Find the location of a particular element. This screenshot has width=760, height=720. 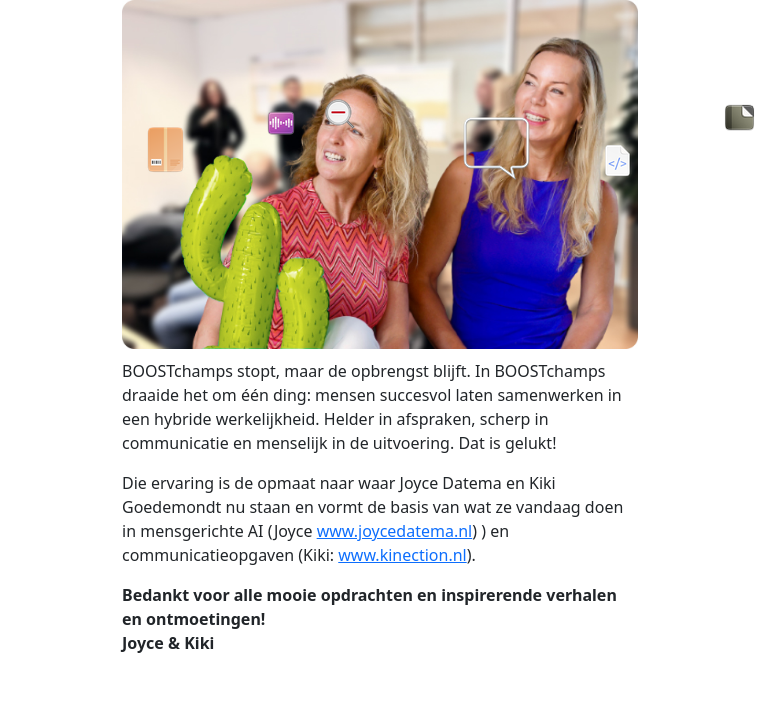

zoom out of the current view is located at coordinates (340, 114).